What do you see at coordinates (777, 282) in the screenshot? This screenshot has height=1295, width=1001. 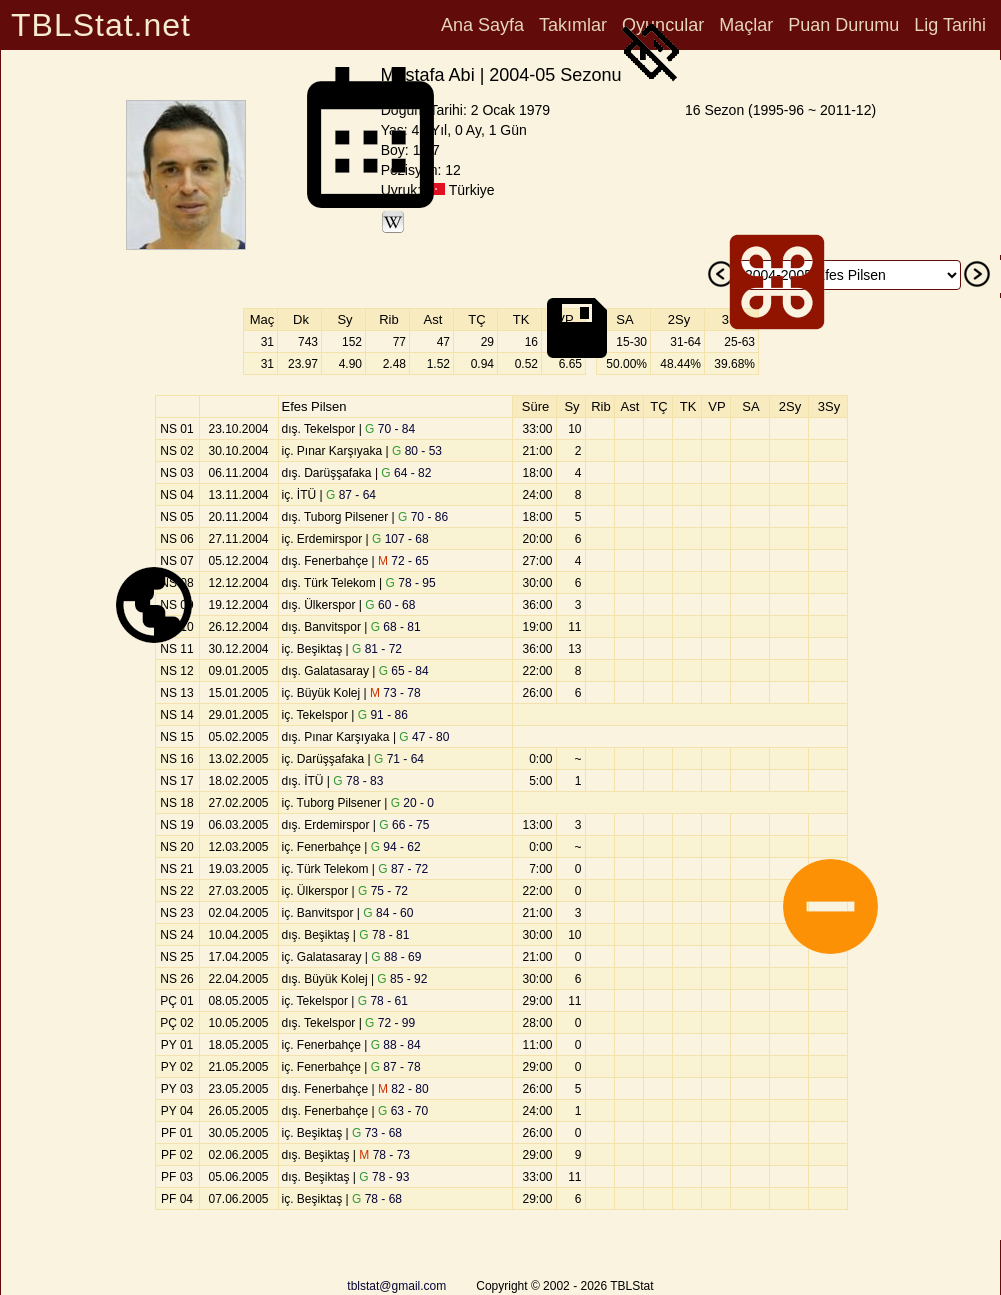 I see `command key modifier for keyboard shortcuts` at bounding box center [777, 282].